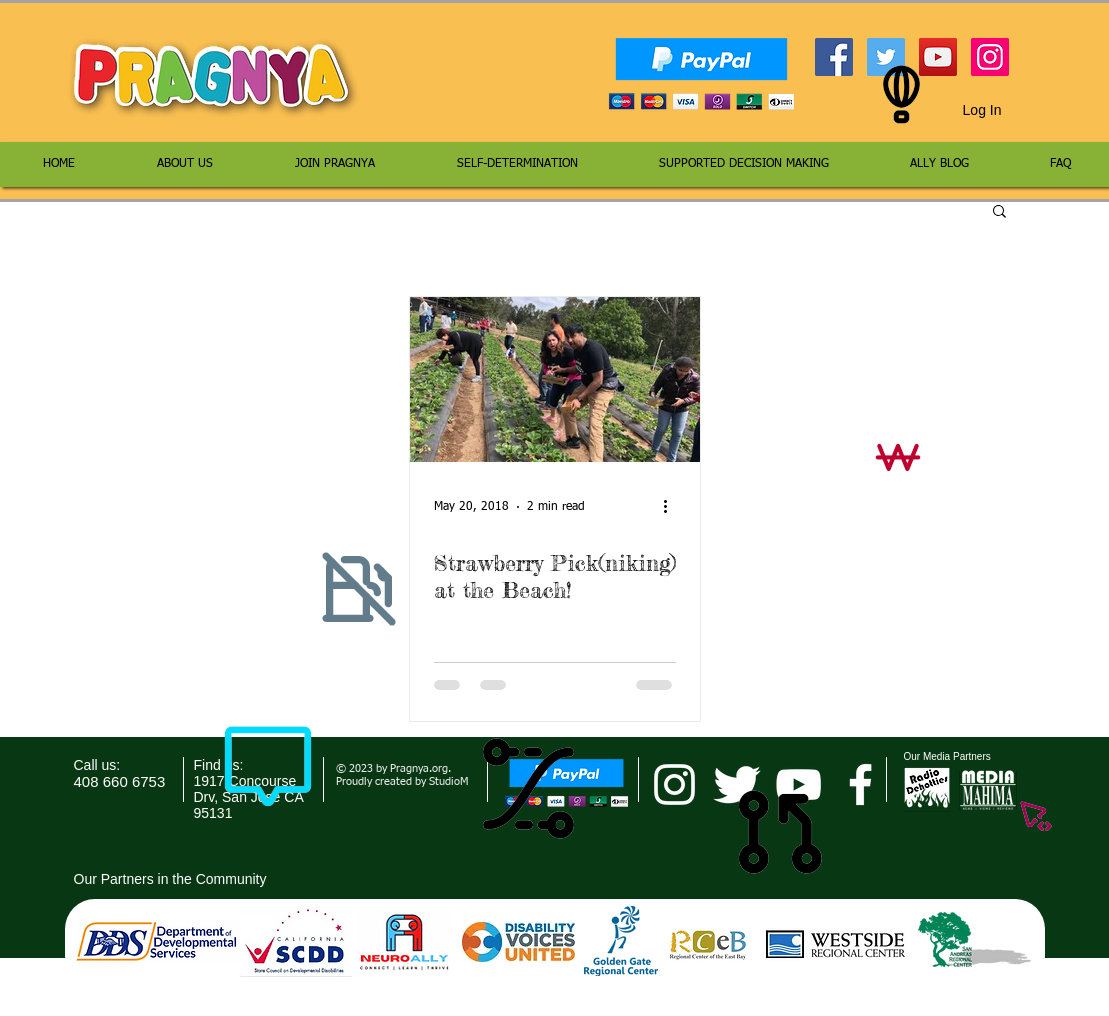 The image size is (1109, 1016). What do you see at coordinates (359, 589) in the screenshot?
I see `gas station unavailable or closed` at bounding box center [359, 589].